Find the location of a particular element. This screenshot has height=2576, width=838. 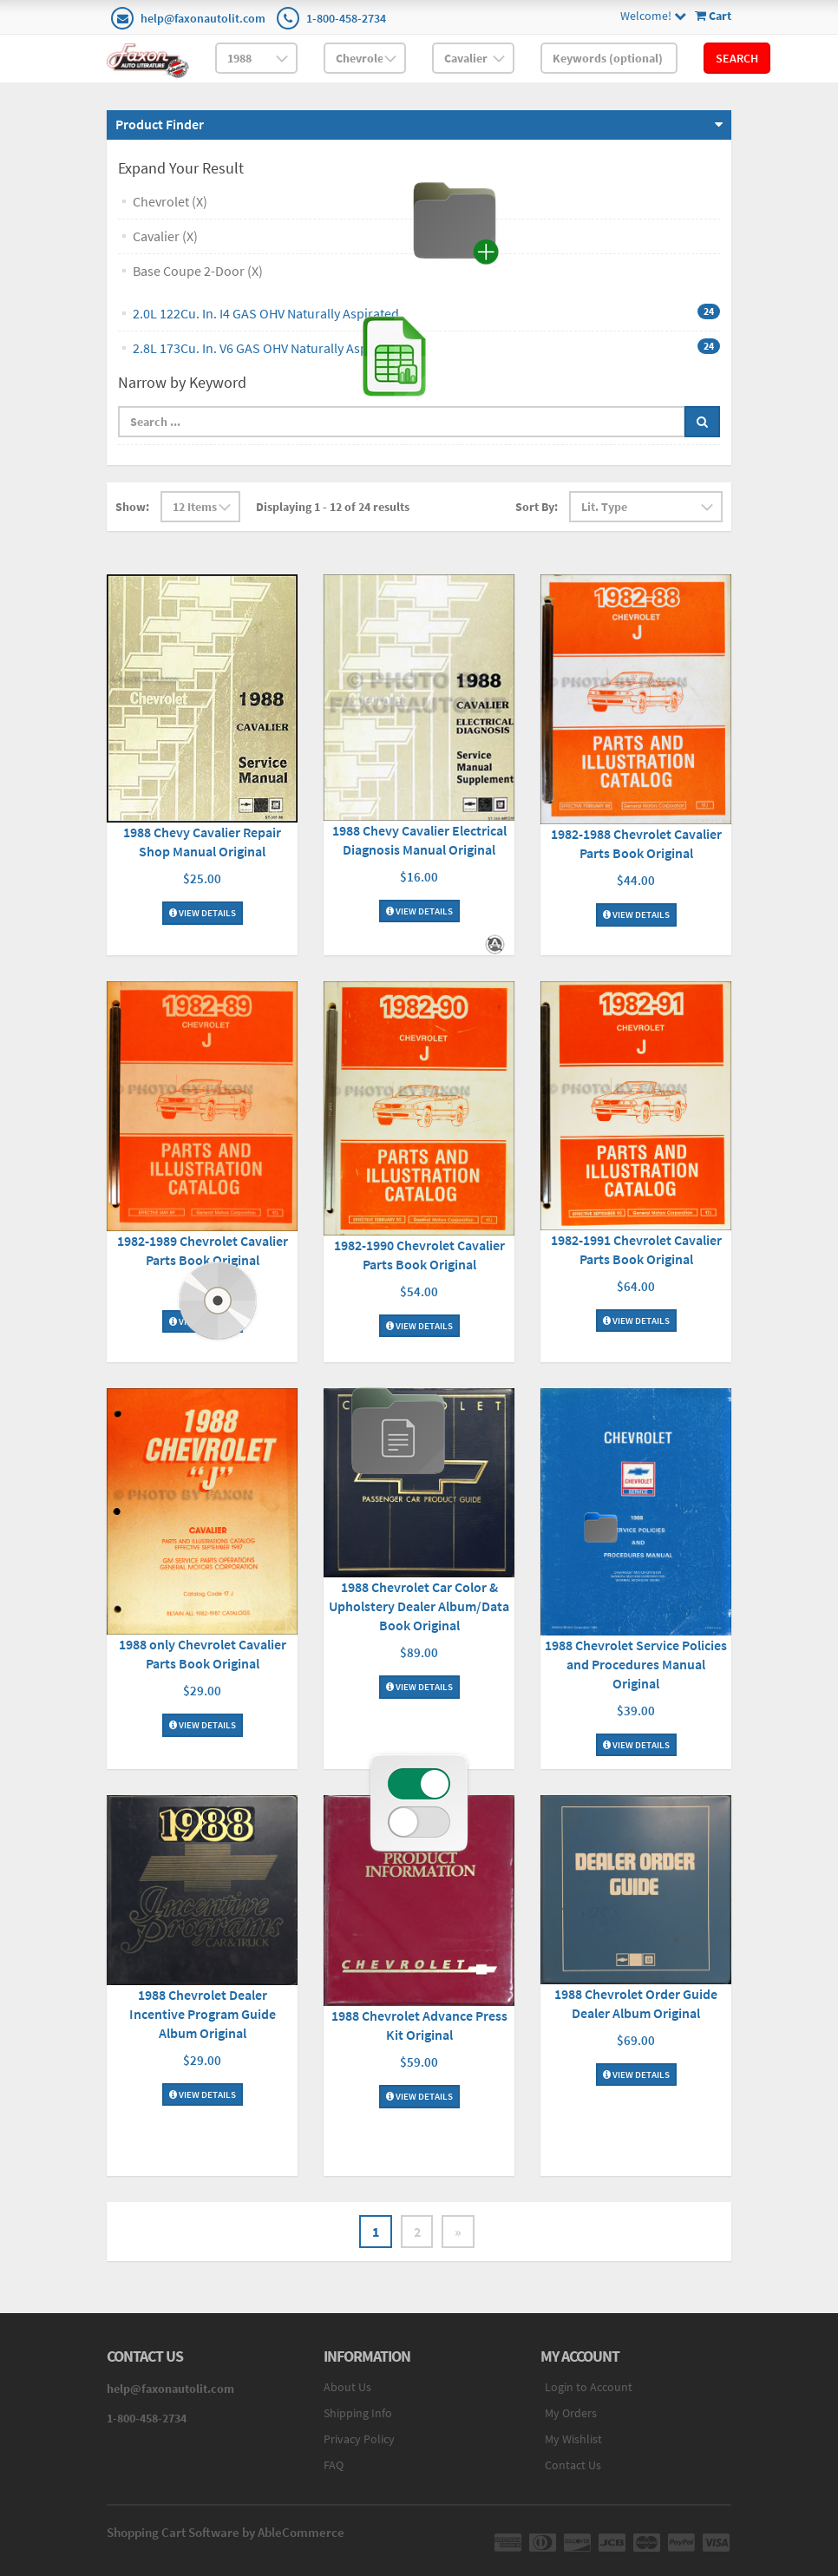

open a folder or directory is located at coordinates (600, 1527).